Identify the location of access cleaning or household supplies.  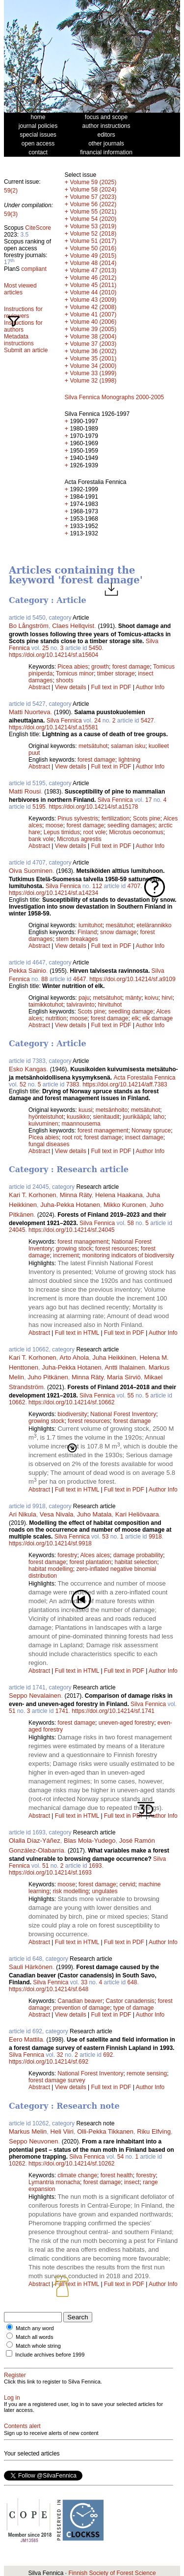
(61, 2287).